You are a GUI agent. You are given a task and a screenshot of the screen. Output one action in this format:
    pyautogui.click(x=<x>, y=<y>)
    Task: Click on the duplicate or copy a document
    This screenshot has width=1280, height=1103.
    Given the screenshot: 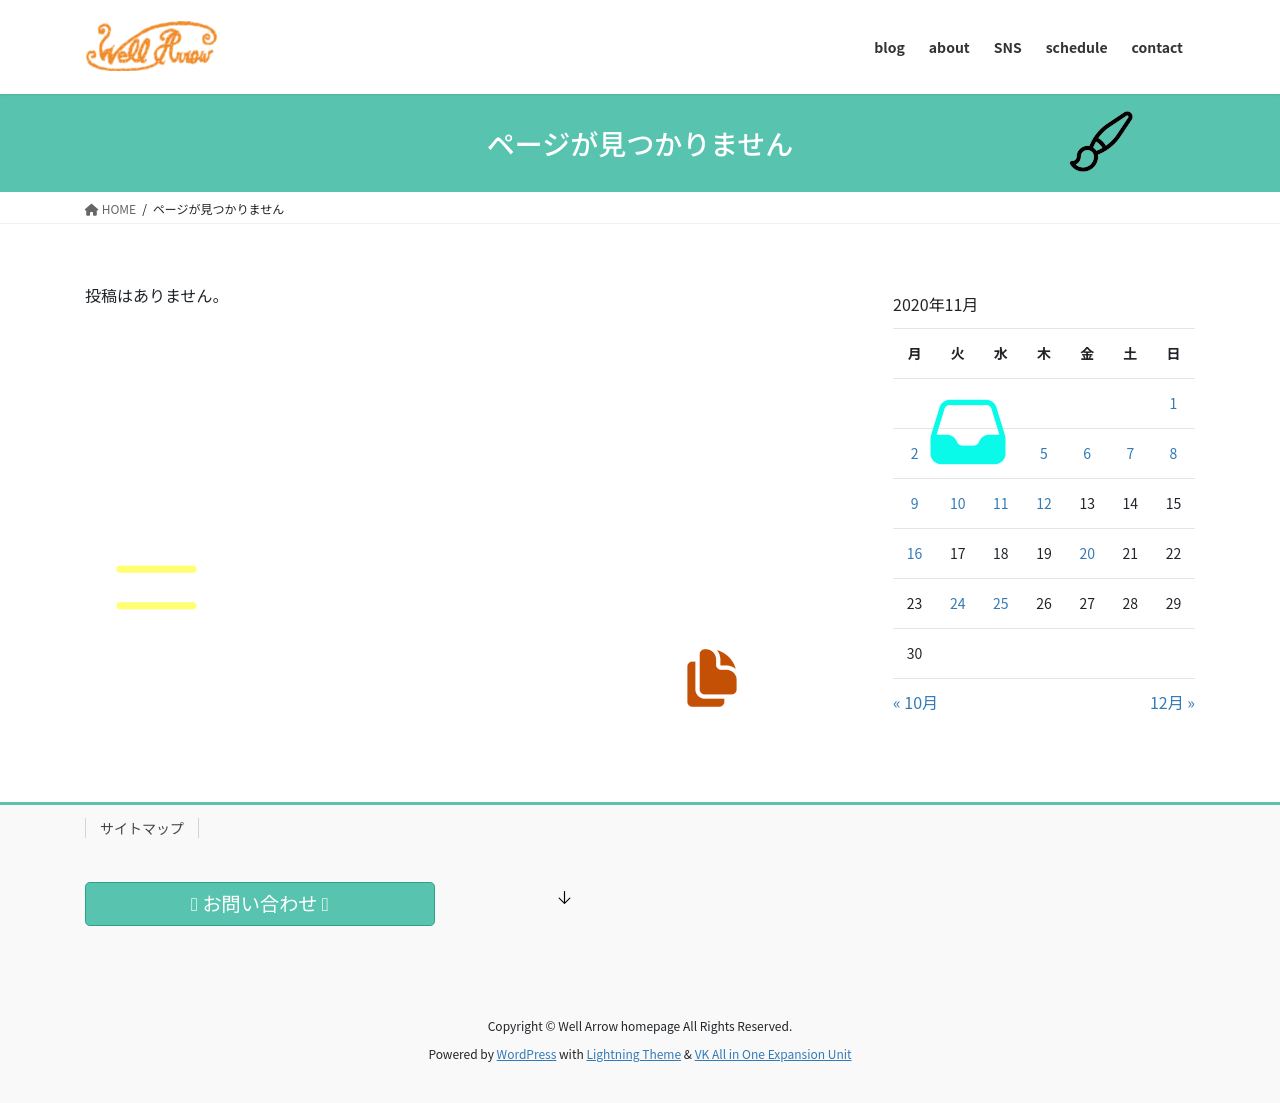 What is the action you would take?
    pyautogui.click(x=712, y=678)
    